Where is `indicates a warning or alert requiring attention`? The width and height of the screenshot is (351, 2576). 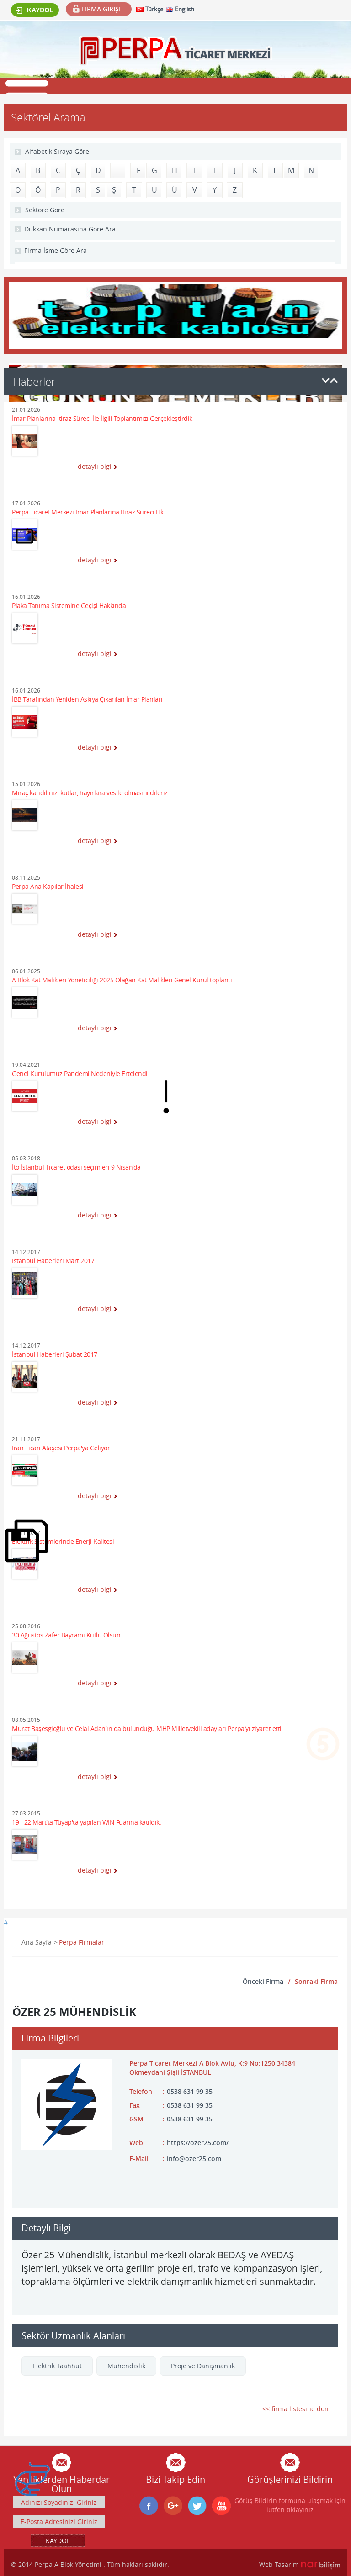
indicates a warning or alert requiring attention is located at coordinates (166, 1097).